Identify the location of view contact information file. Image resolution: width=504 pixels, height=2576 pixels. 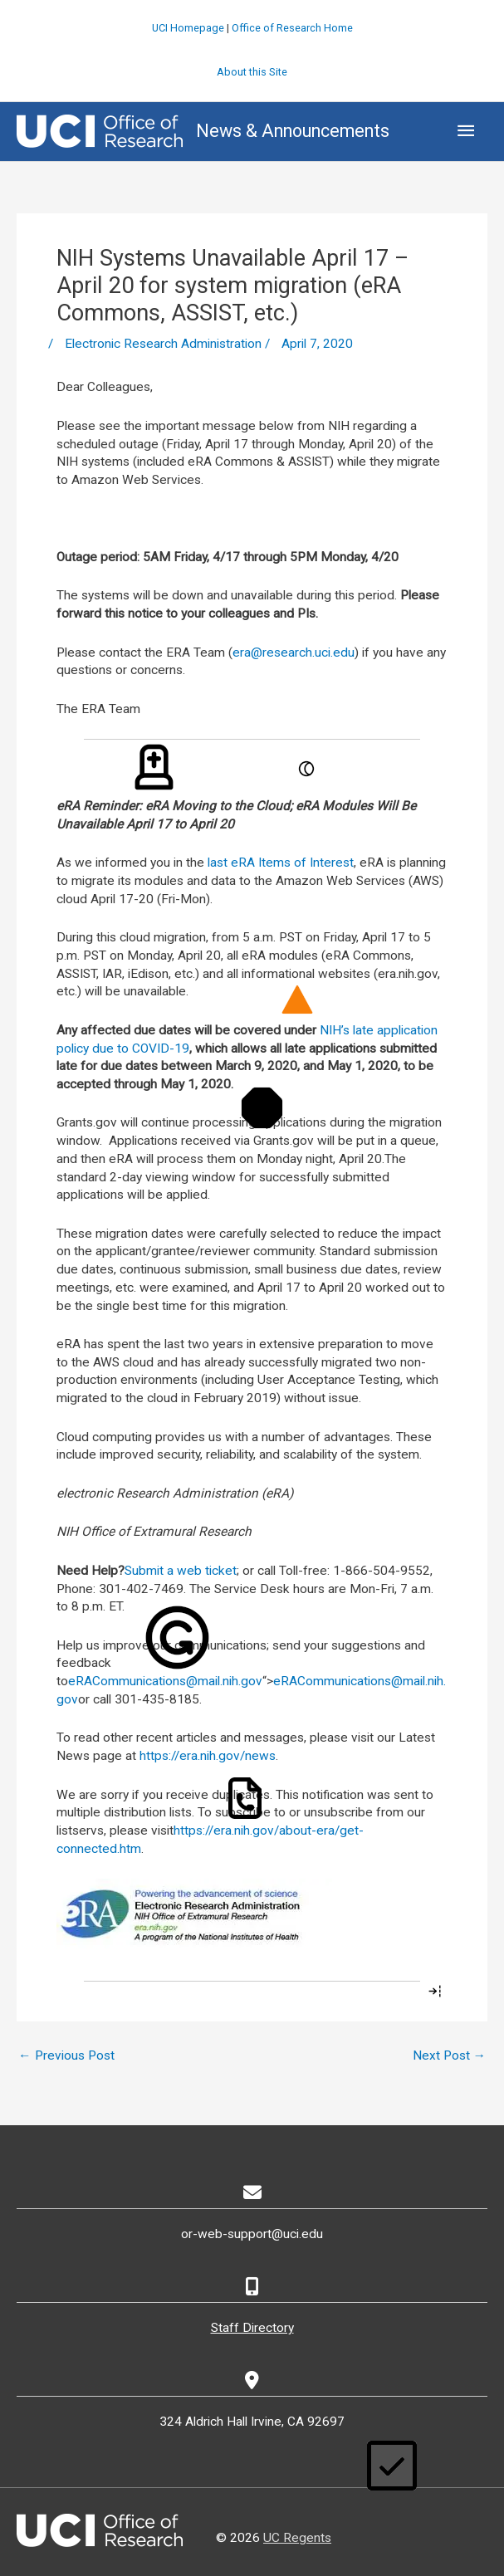
(245, 1798).